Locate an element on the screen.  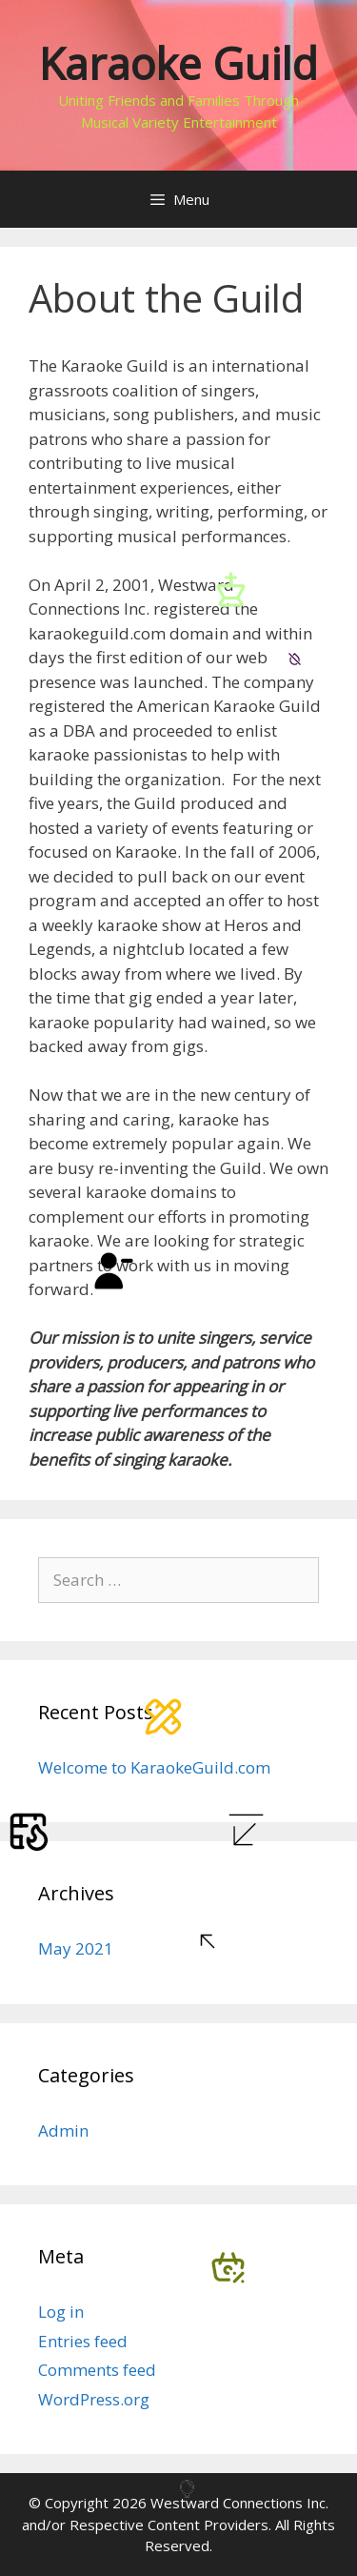
represents the king piece in a chess game is located at coordinates (230, 590).